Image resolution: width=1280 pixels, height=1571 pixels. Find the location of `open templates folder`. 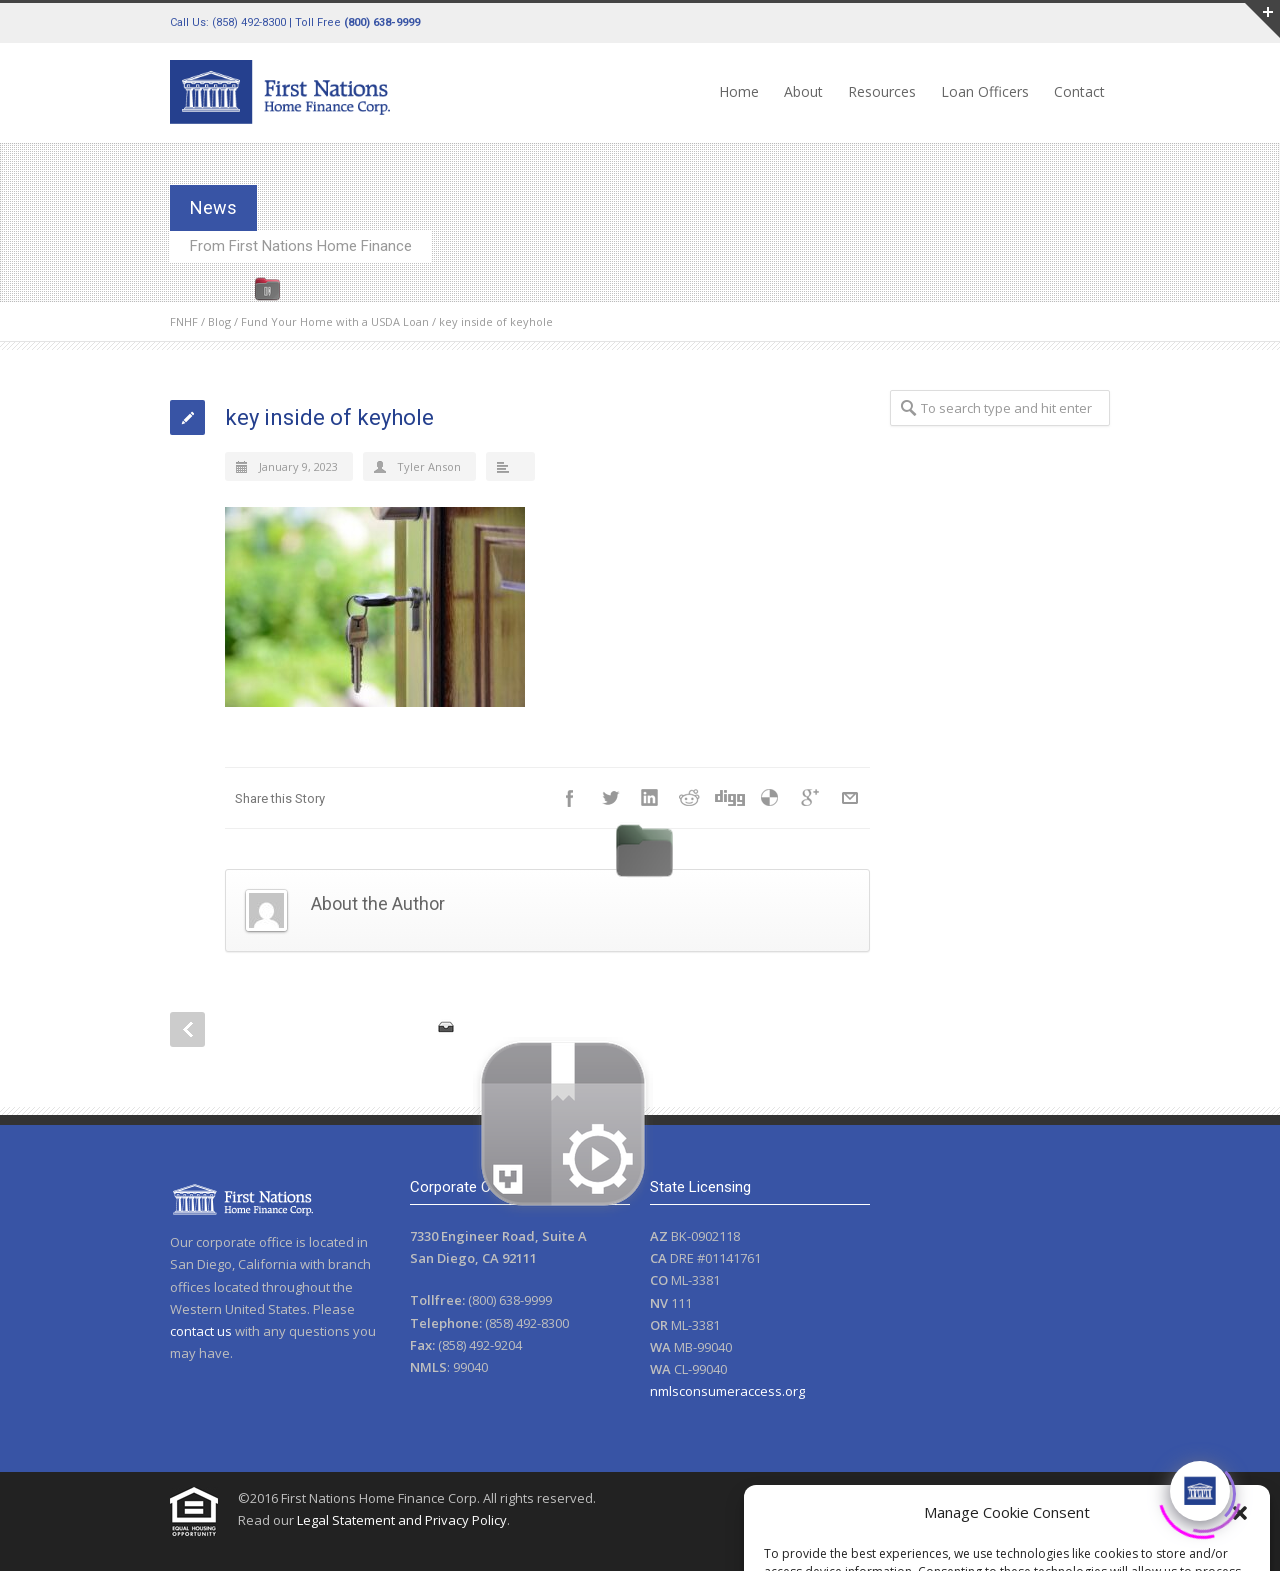

open templates folder is located at coordinates (267, 288).